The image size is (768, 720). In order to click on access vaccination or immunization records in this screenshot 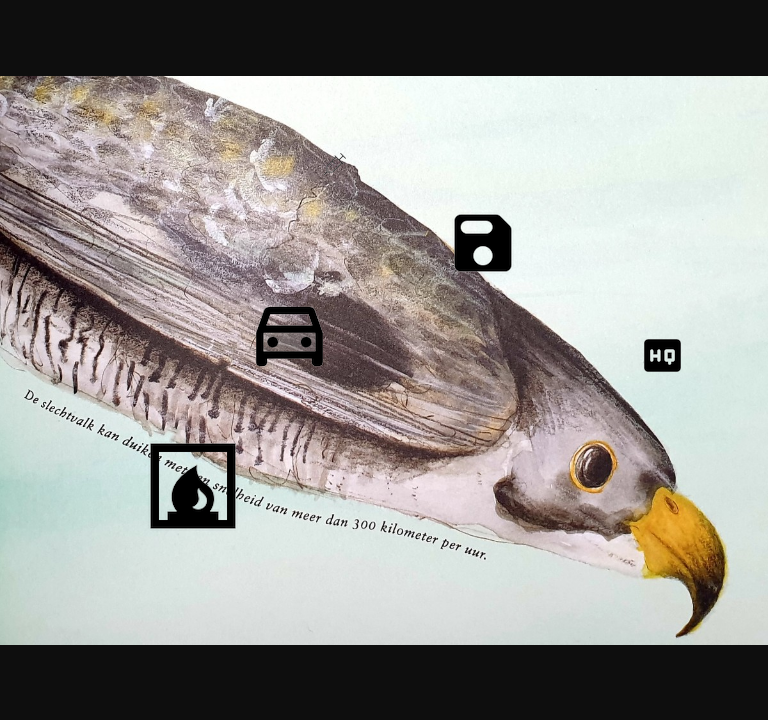, I will do `click(335, 164)`.